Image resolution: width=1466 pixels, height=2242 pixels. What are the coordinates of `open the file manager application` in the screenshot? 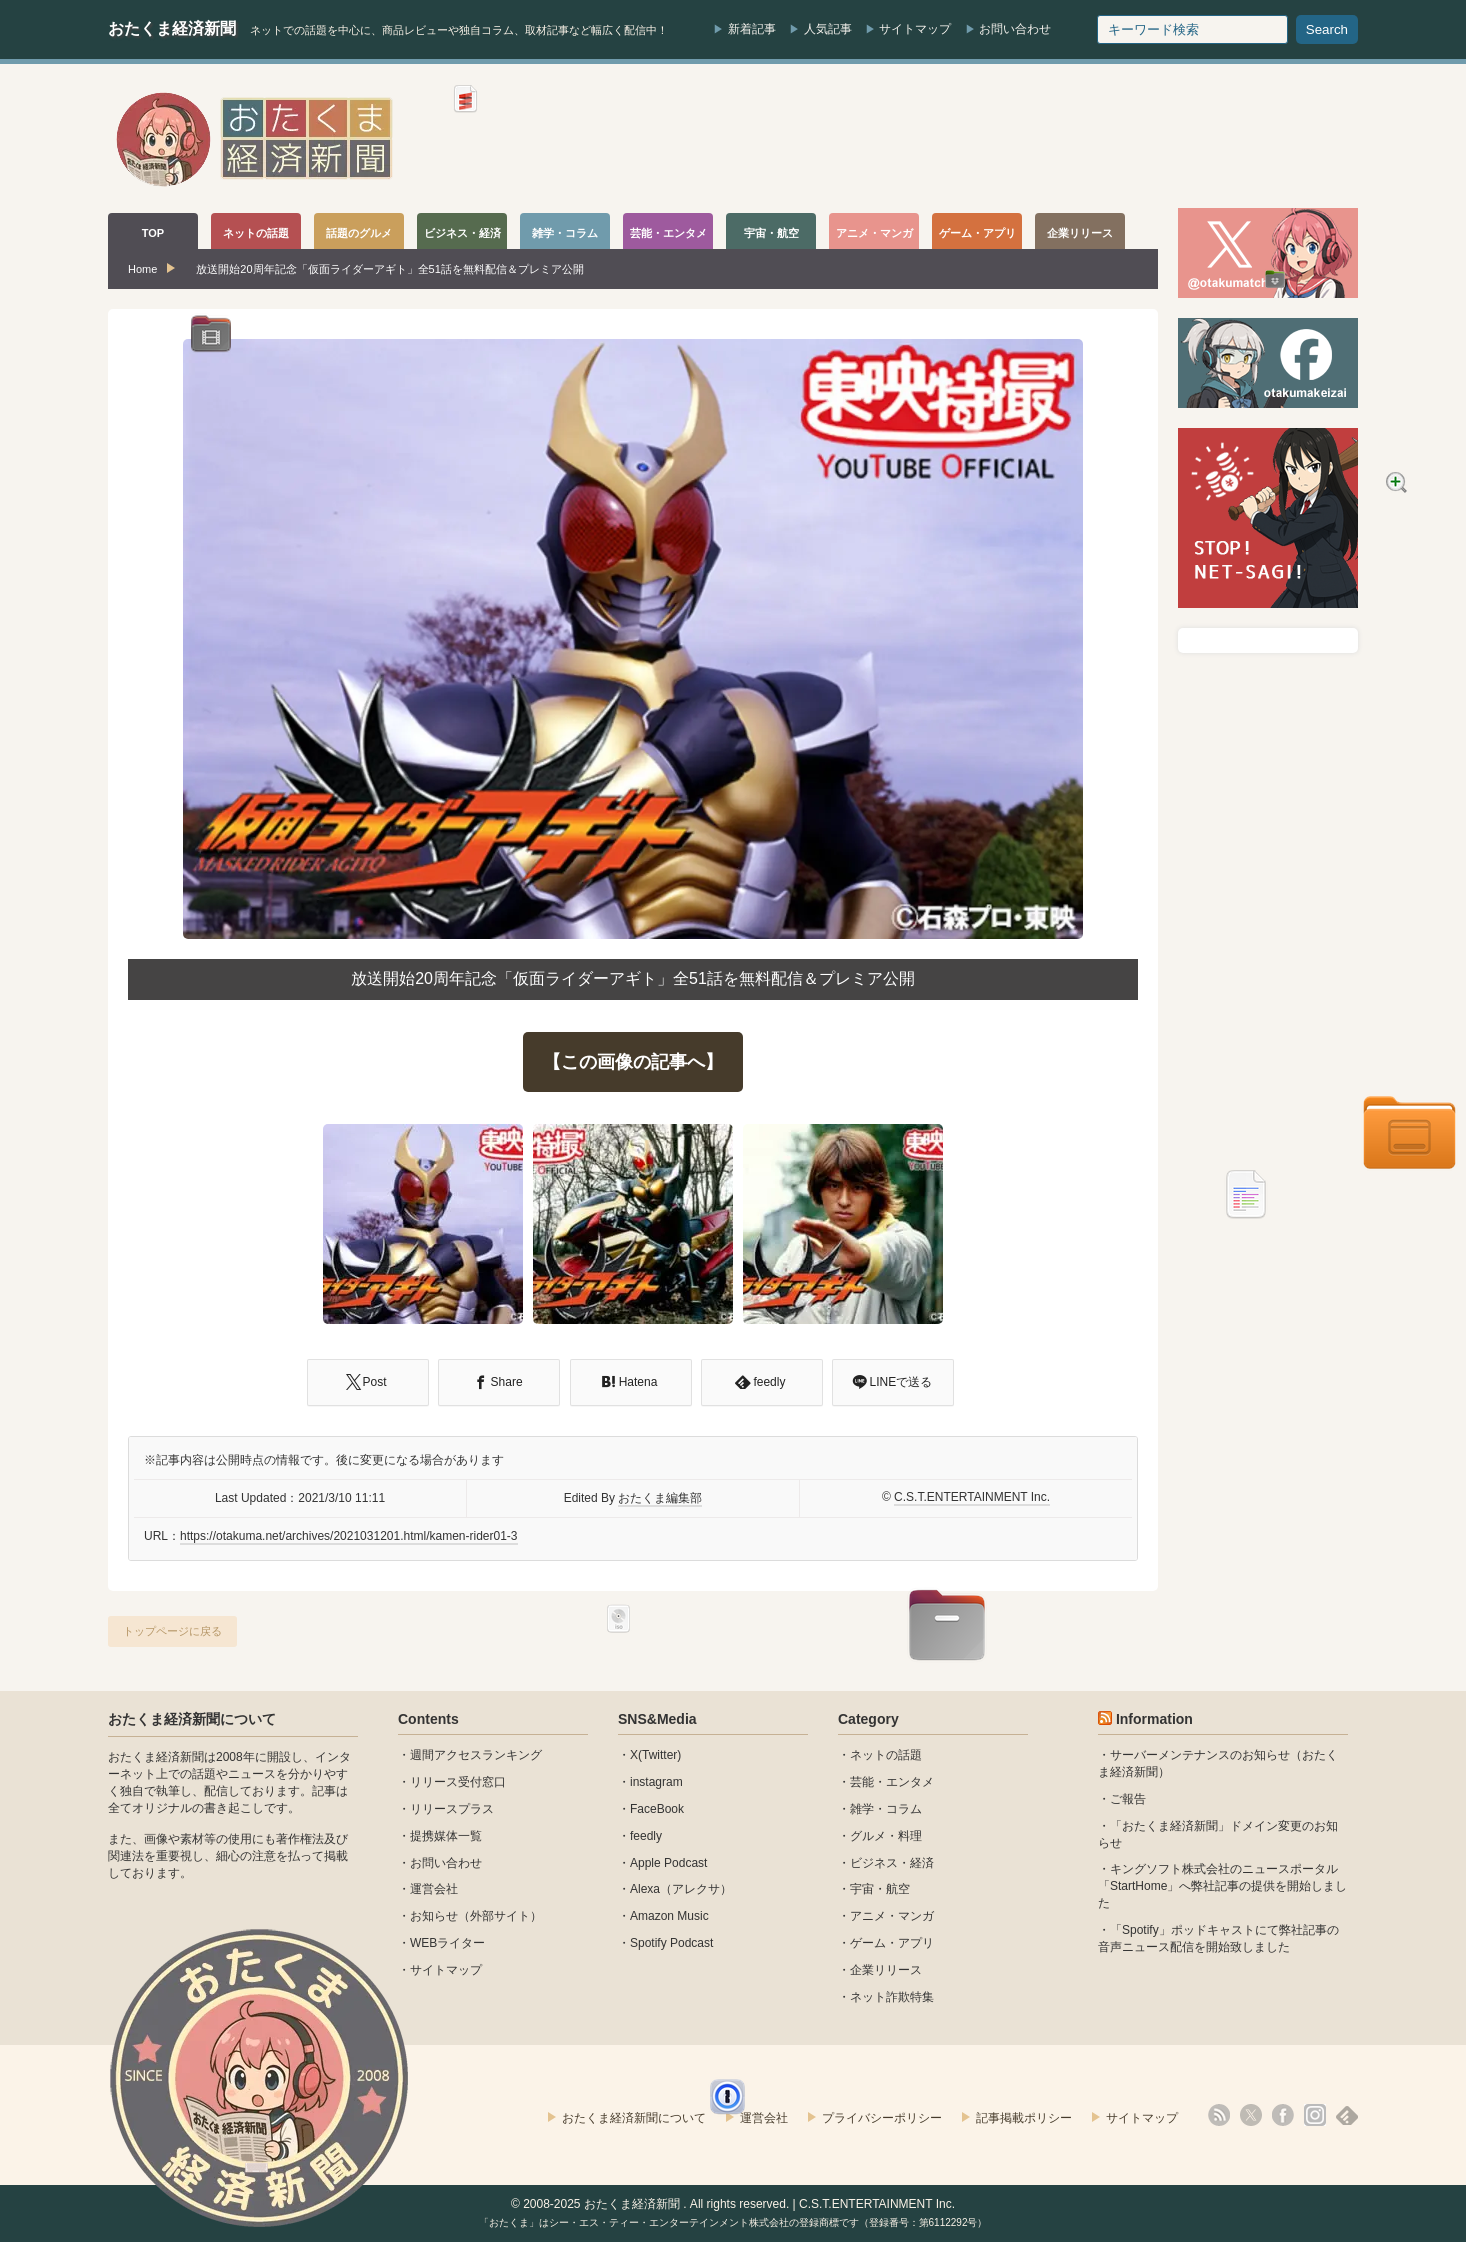 It's located at (947, 1625).